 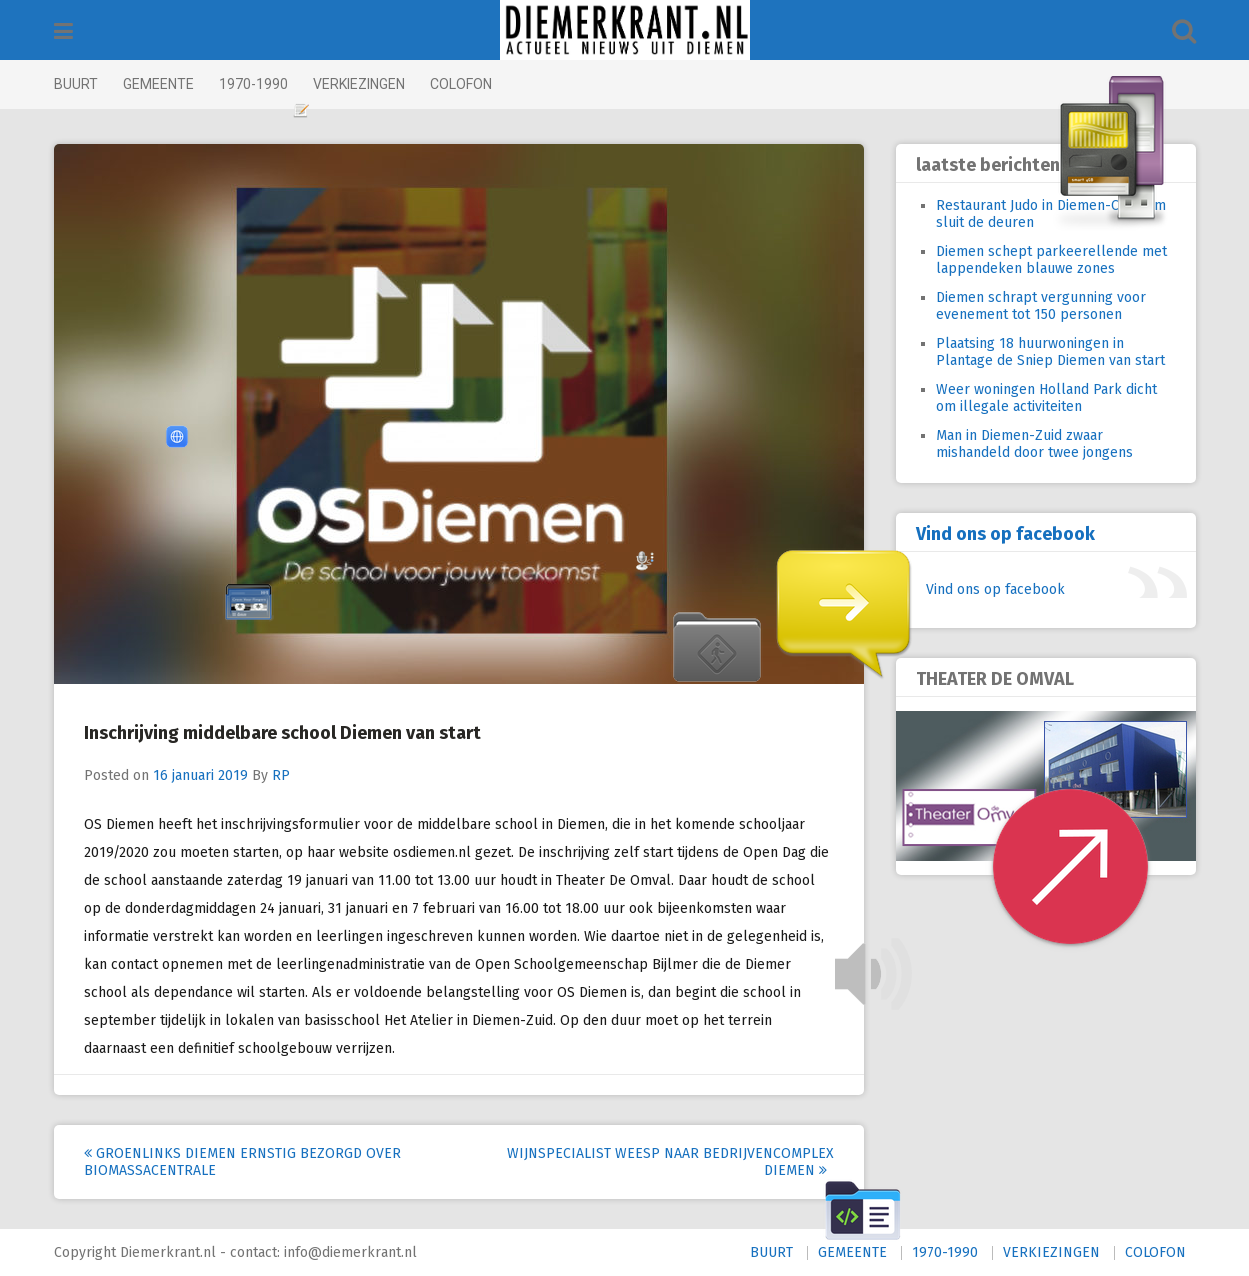 What do you see at coordinates (876, 974) in the screenshot?
I see `indicates low volume level` at bounding box center [876, 974].